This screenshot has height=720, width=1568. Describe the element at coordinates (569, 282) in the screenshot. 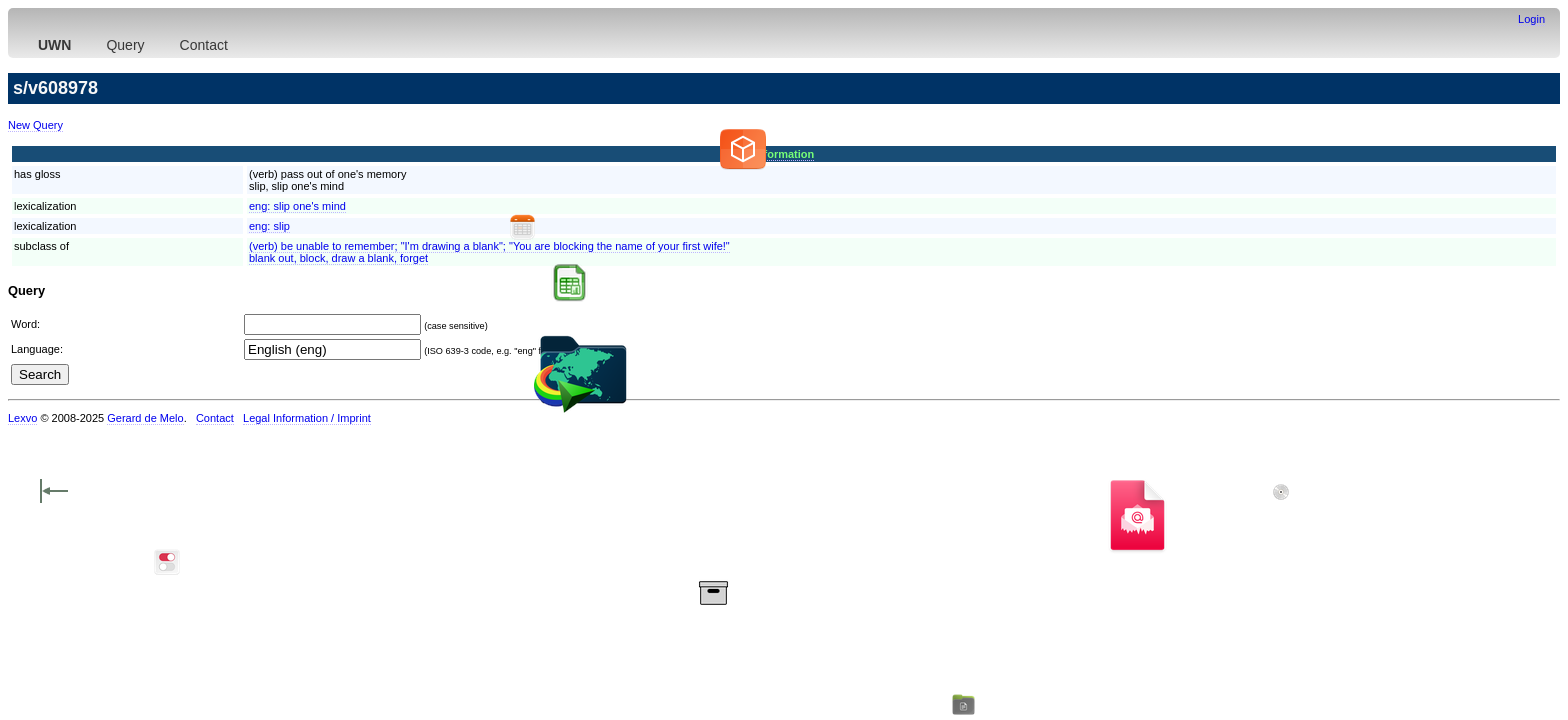

I see `open a spreadsheet template file` at that location.